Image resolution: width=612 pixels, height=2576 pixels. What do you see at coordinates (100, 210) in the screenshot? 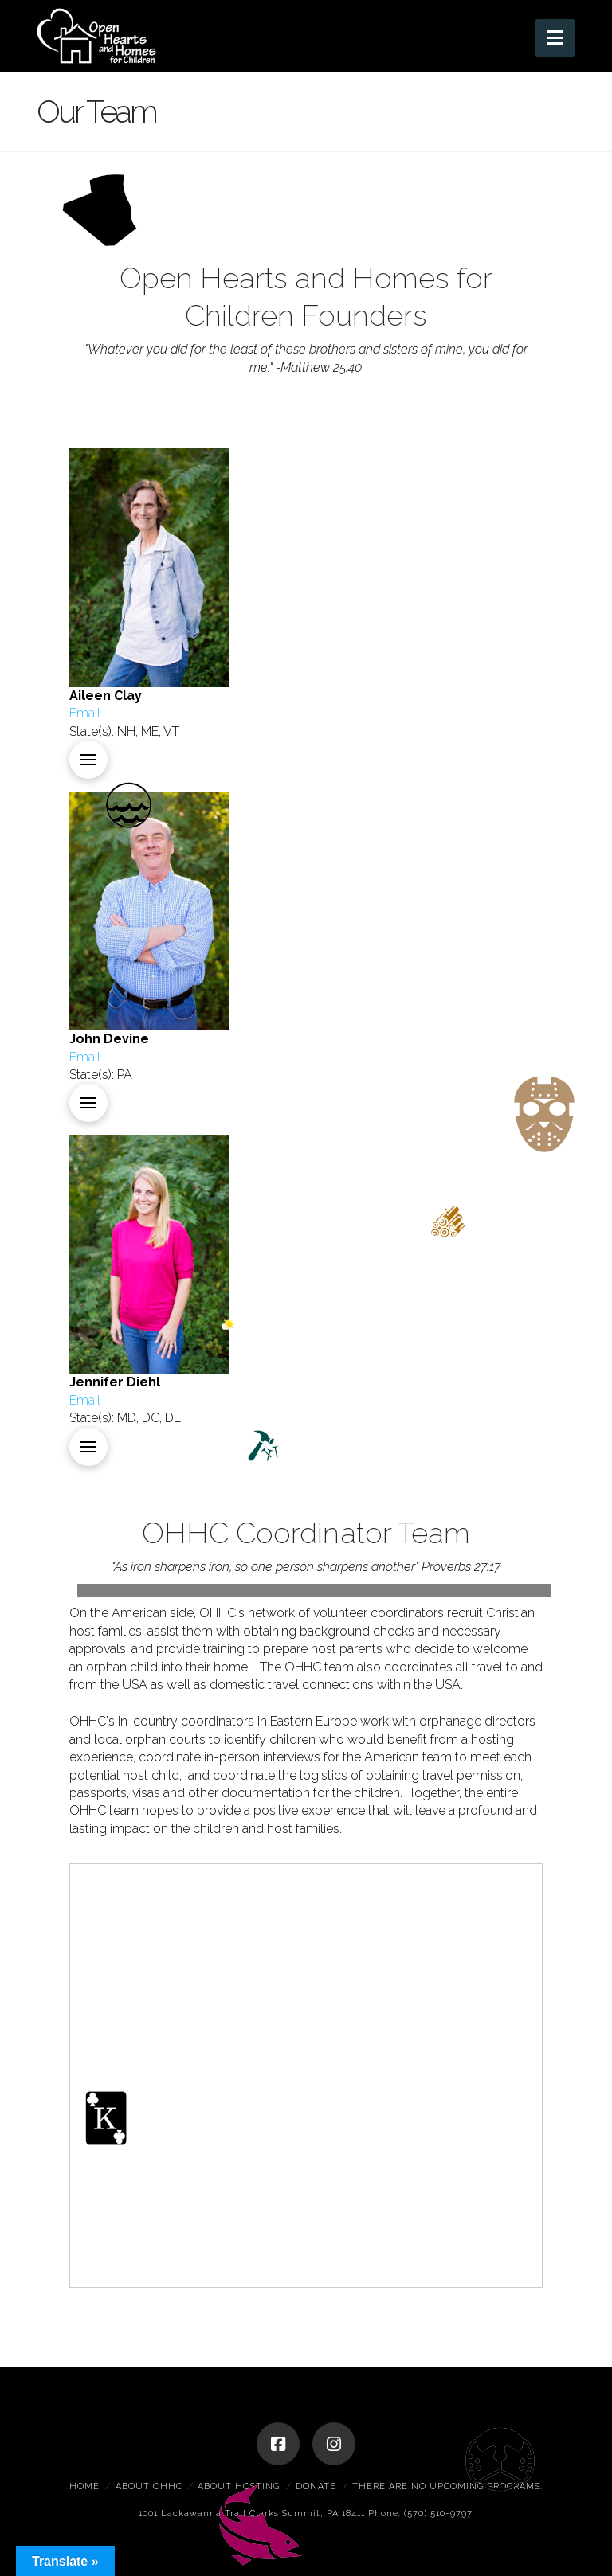
I see `select algeria as your country or region` at bounding box center [100, 210].